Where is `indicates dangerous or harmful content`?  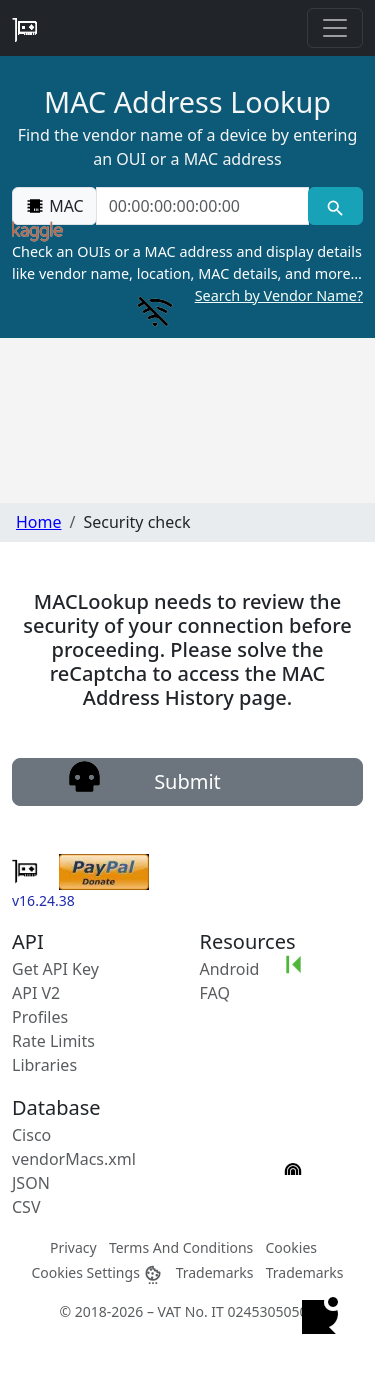
indicates dangerous or harmful content is located at coordinates (84, 776).